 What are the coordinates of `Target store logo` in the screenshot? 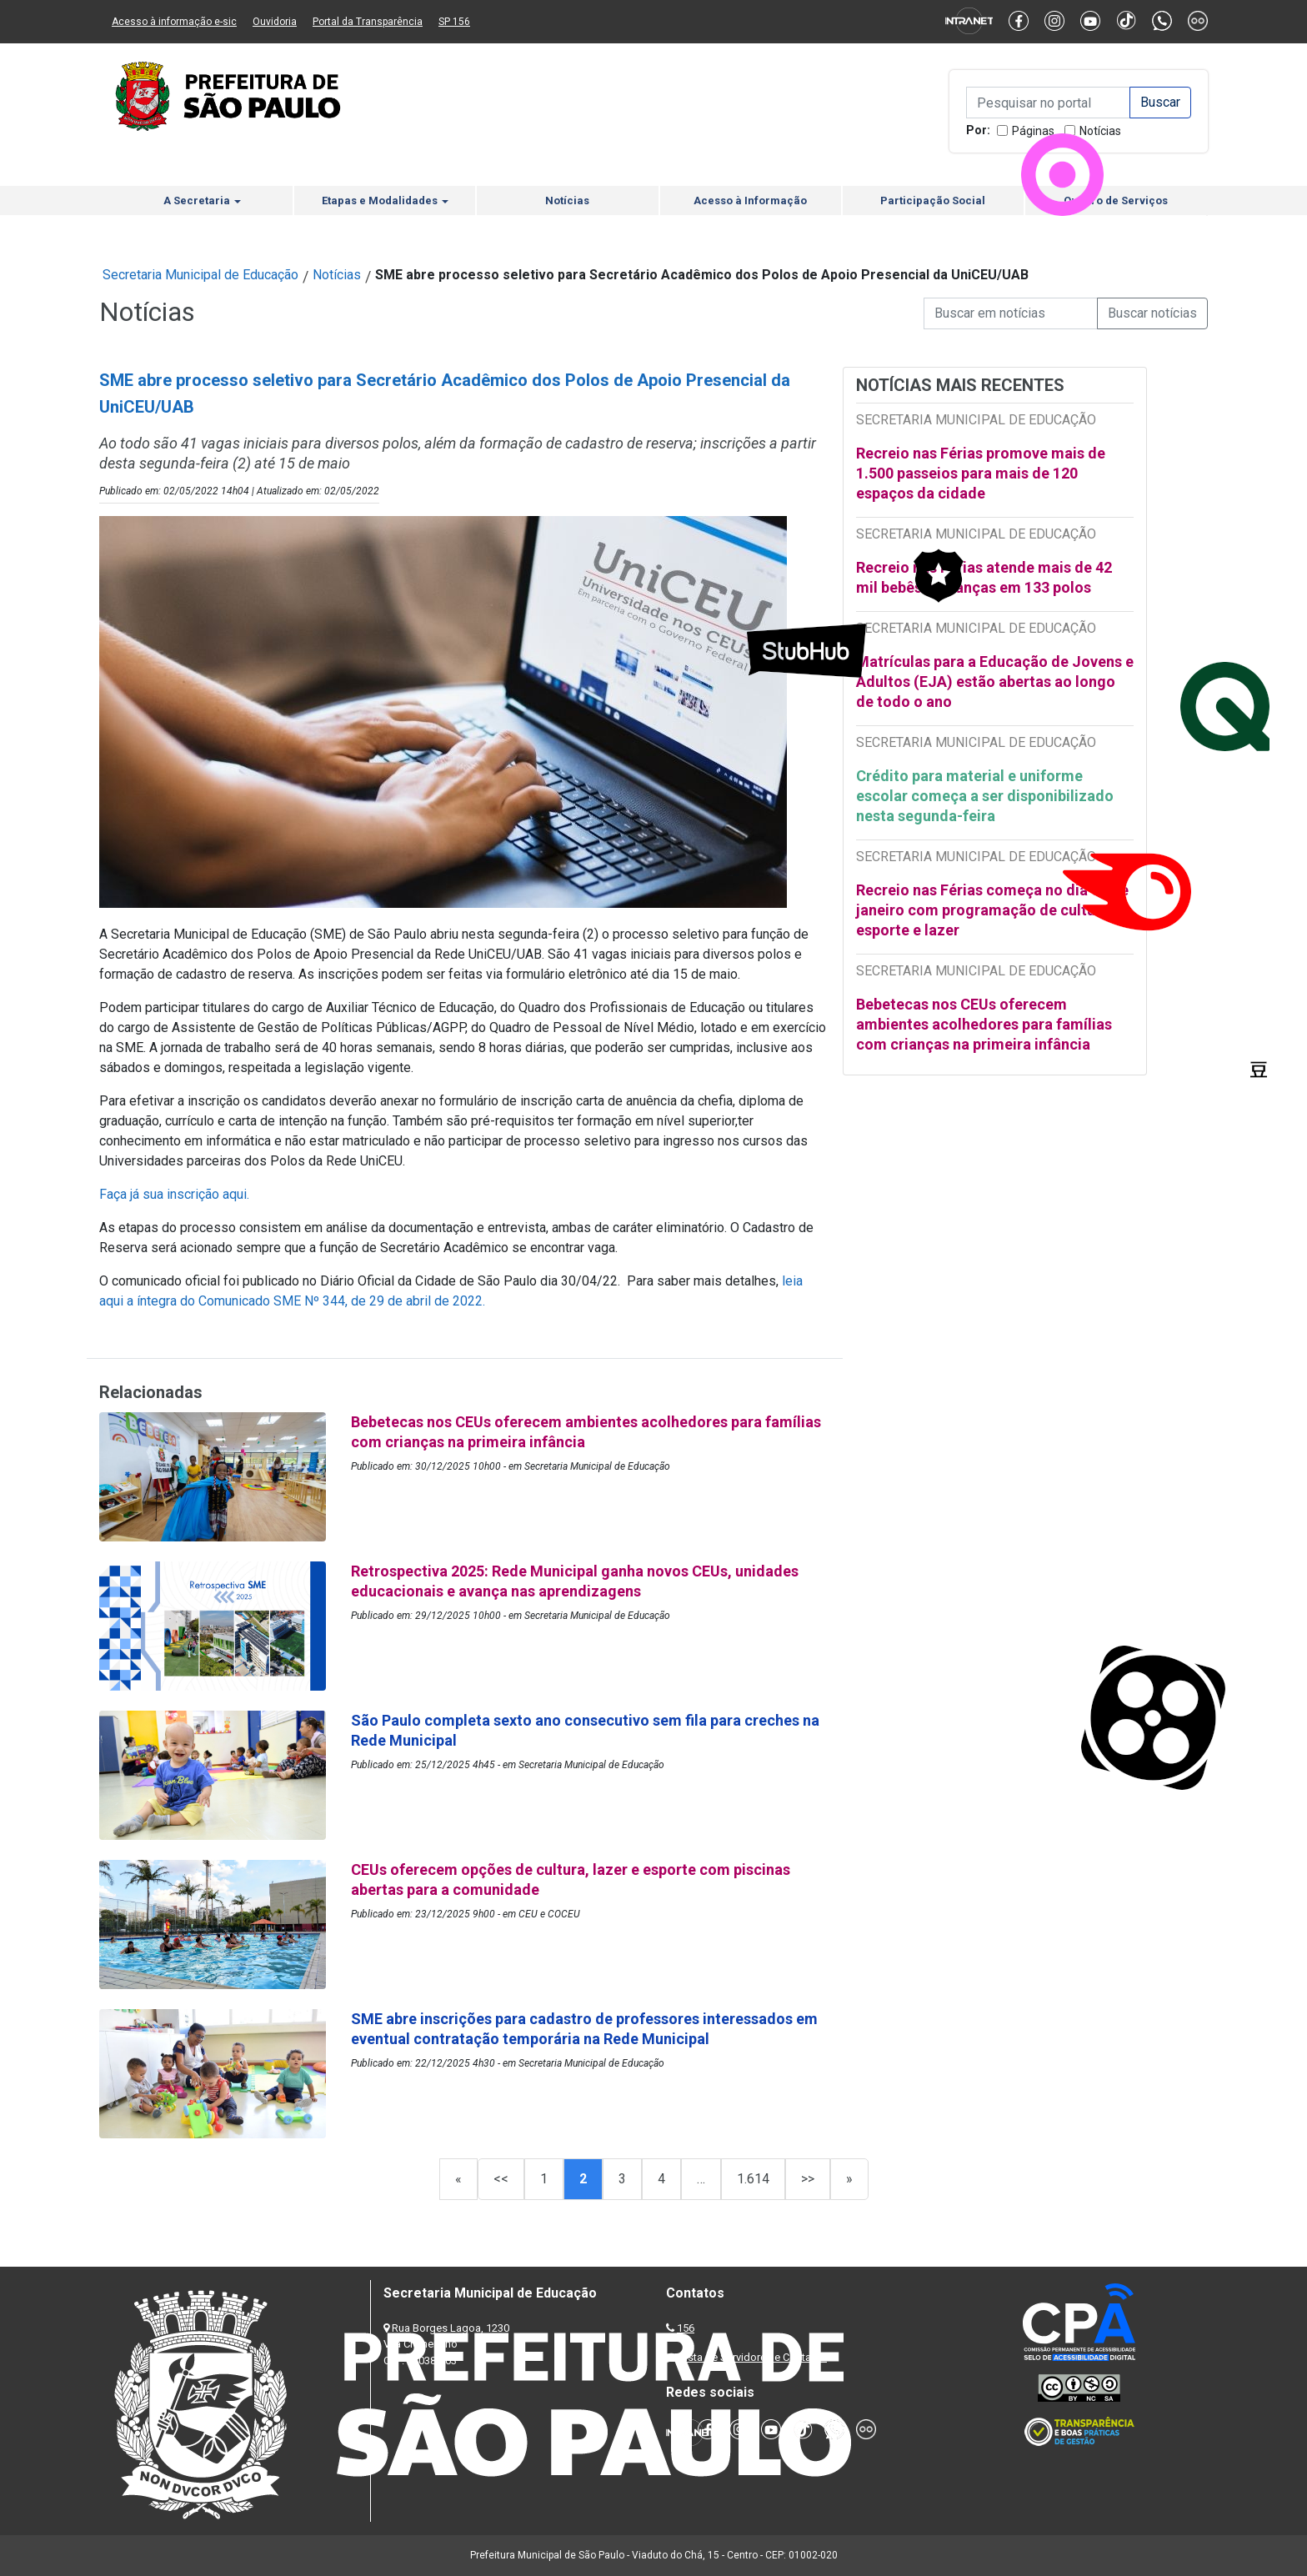 It's located at (1062, 174).